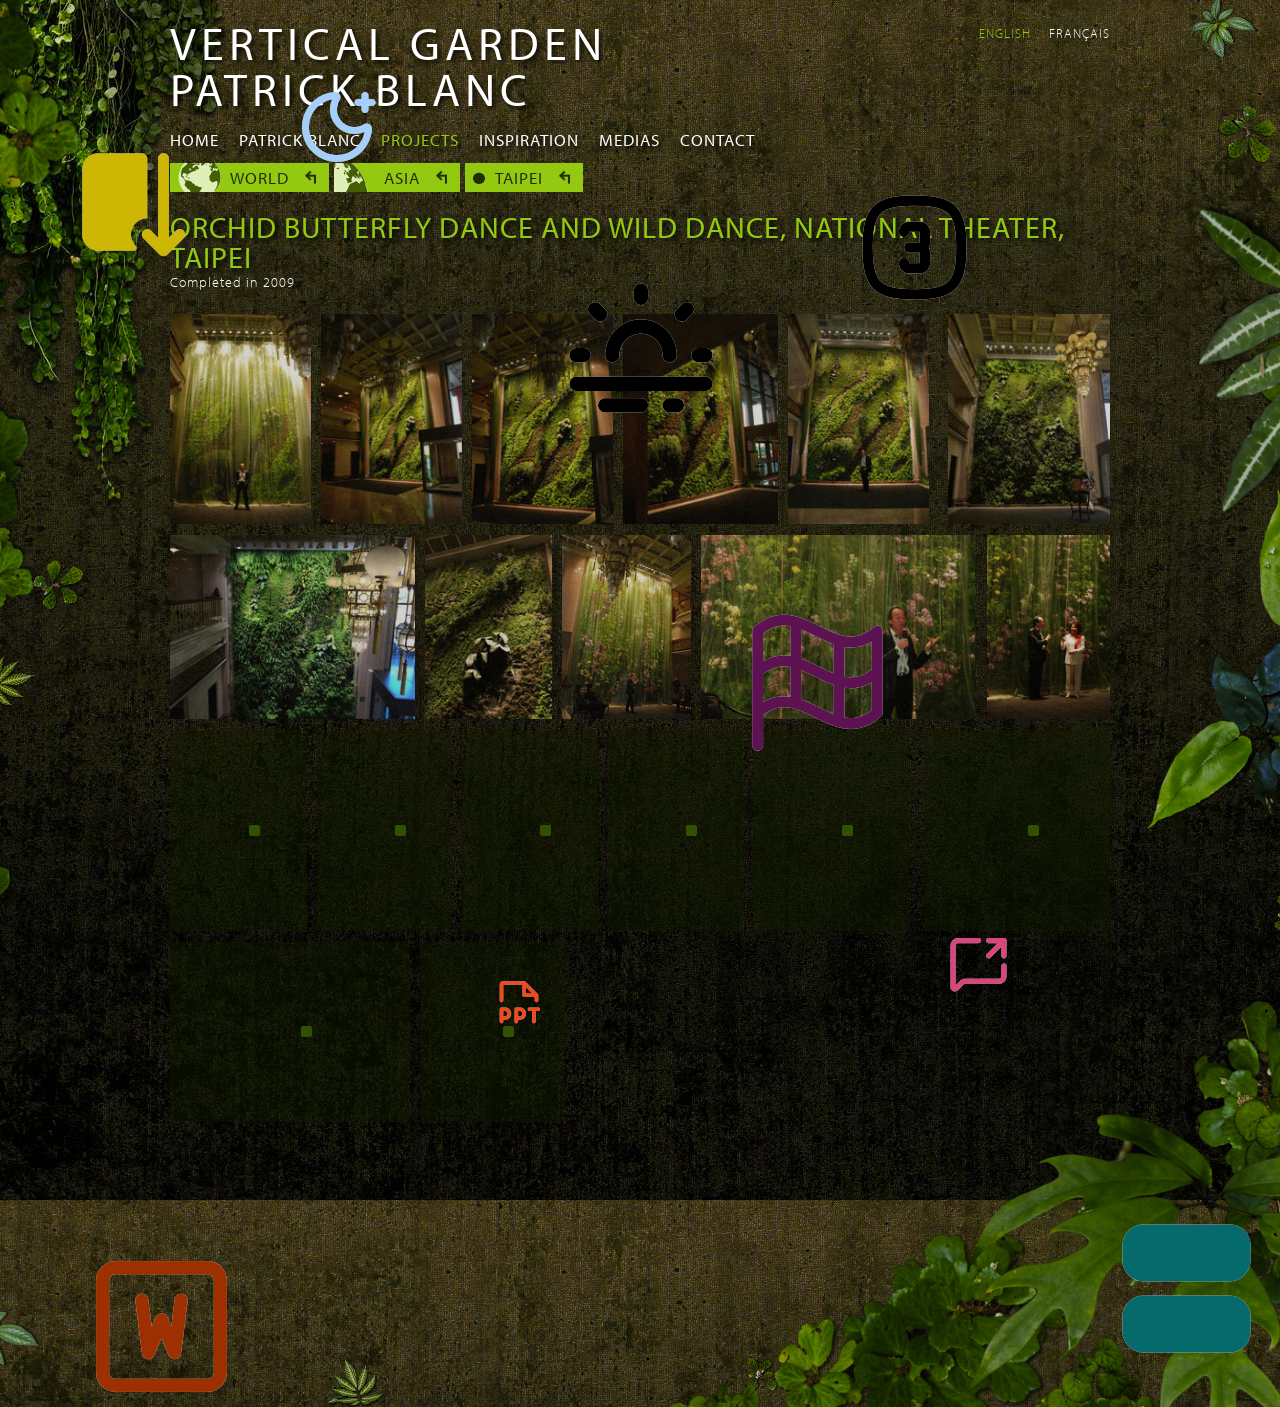 The height and width of the screenshot is (1407, 1280). What do you see at coordinates (641, 348) in the screenshot?
I see `view sunset time or golden hour info` at bounding box center [641, 348].